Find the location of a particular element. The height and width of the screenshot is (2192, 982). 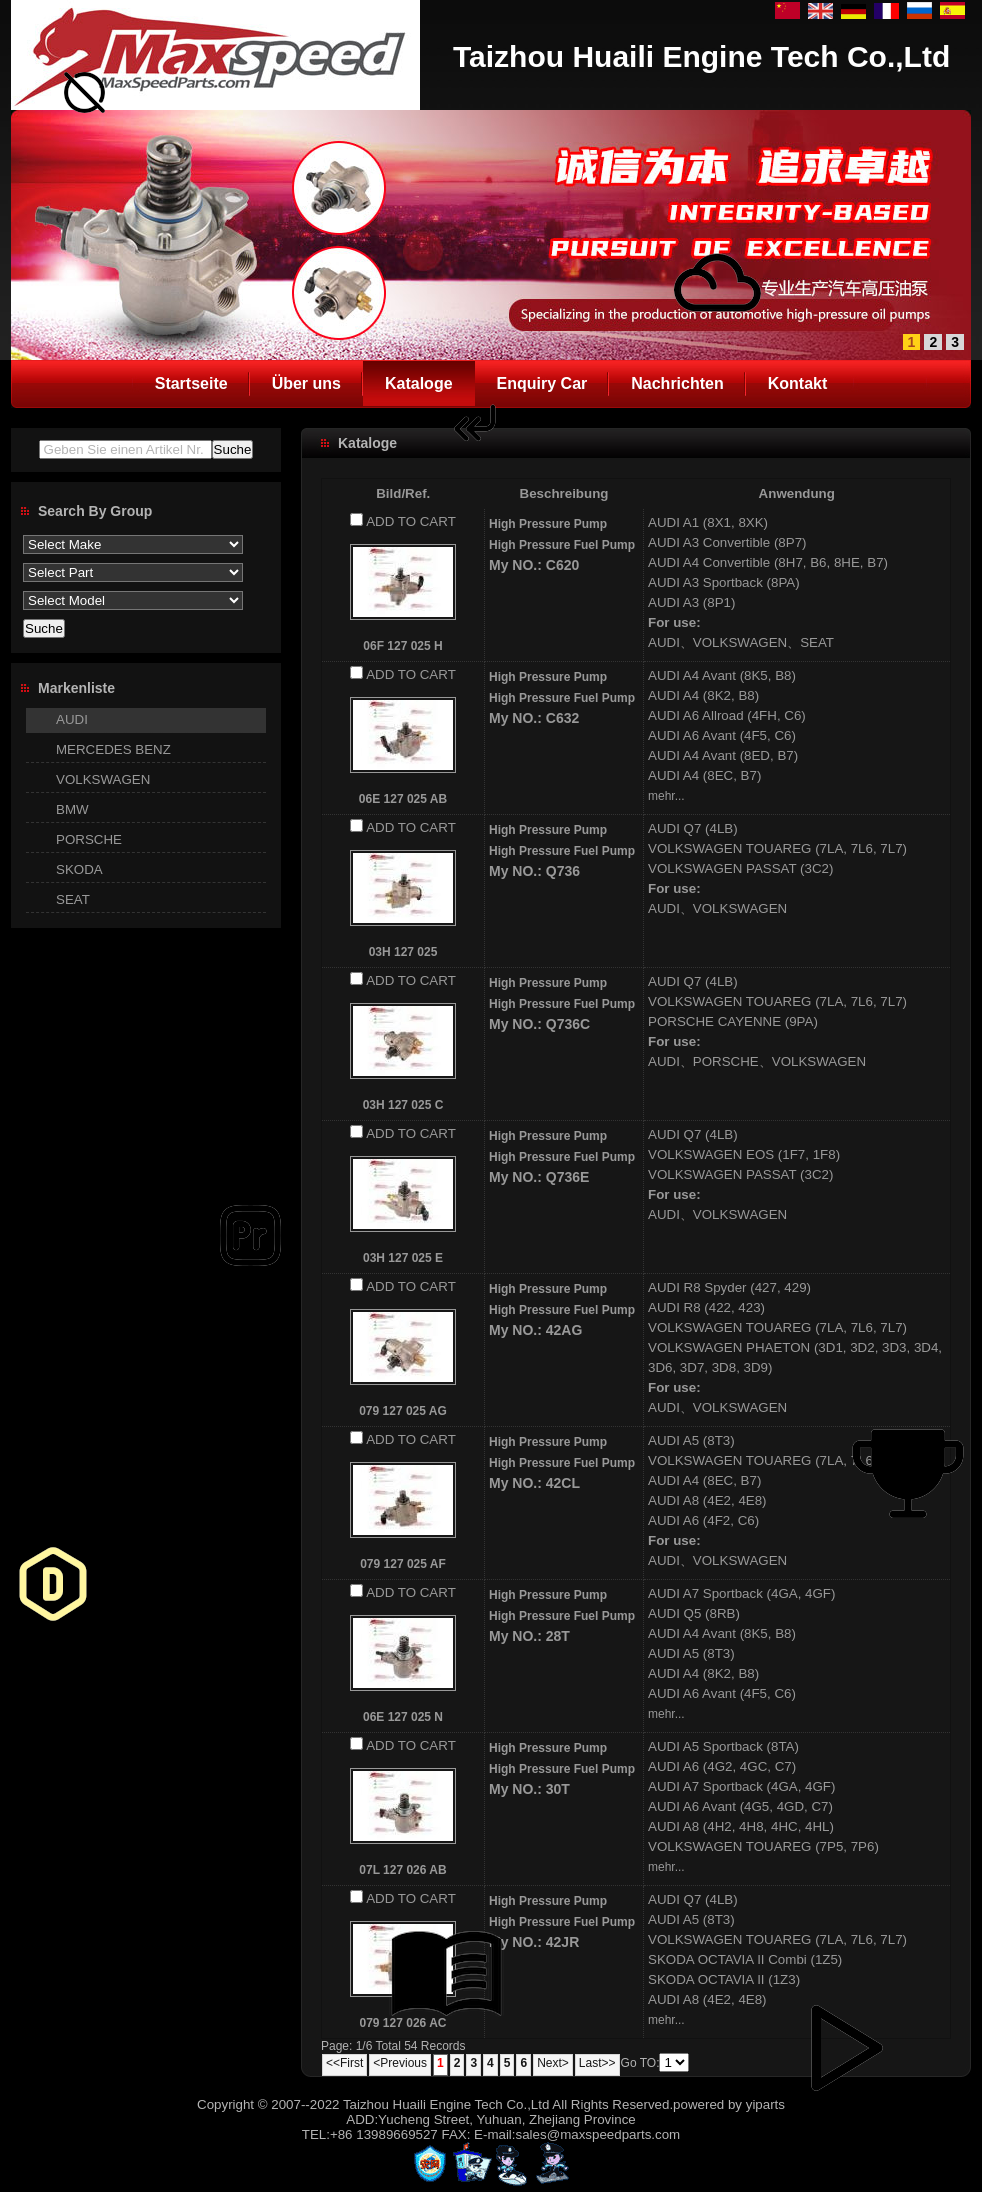

indicates cloud storage or services is located at coordinates (717, 282).